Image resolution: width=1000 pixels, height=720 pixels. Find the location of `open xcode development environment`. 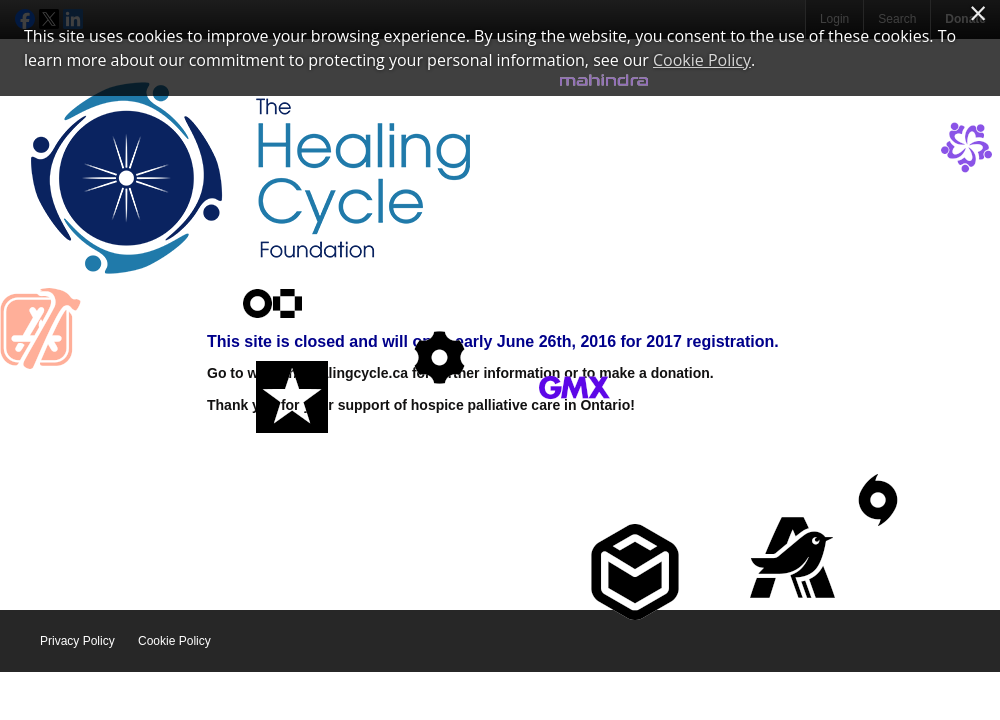

open xcode development environment is located at coordinates (40, 328).